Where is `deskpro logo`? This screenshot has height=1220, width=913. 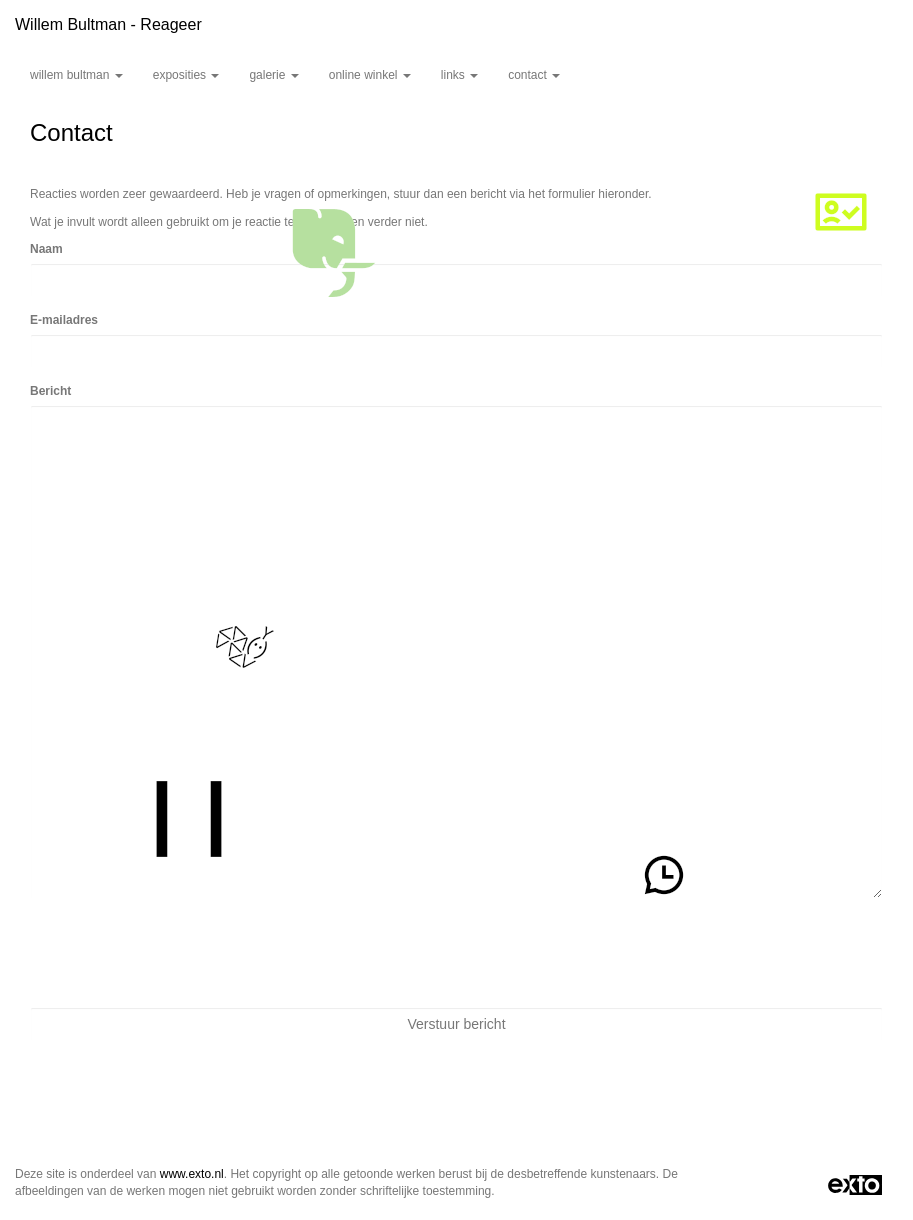
deskpro logo is located at coordinates (334, 253).